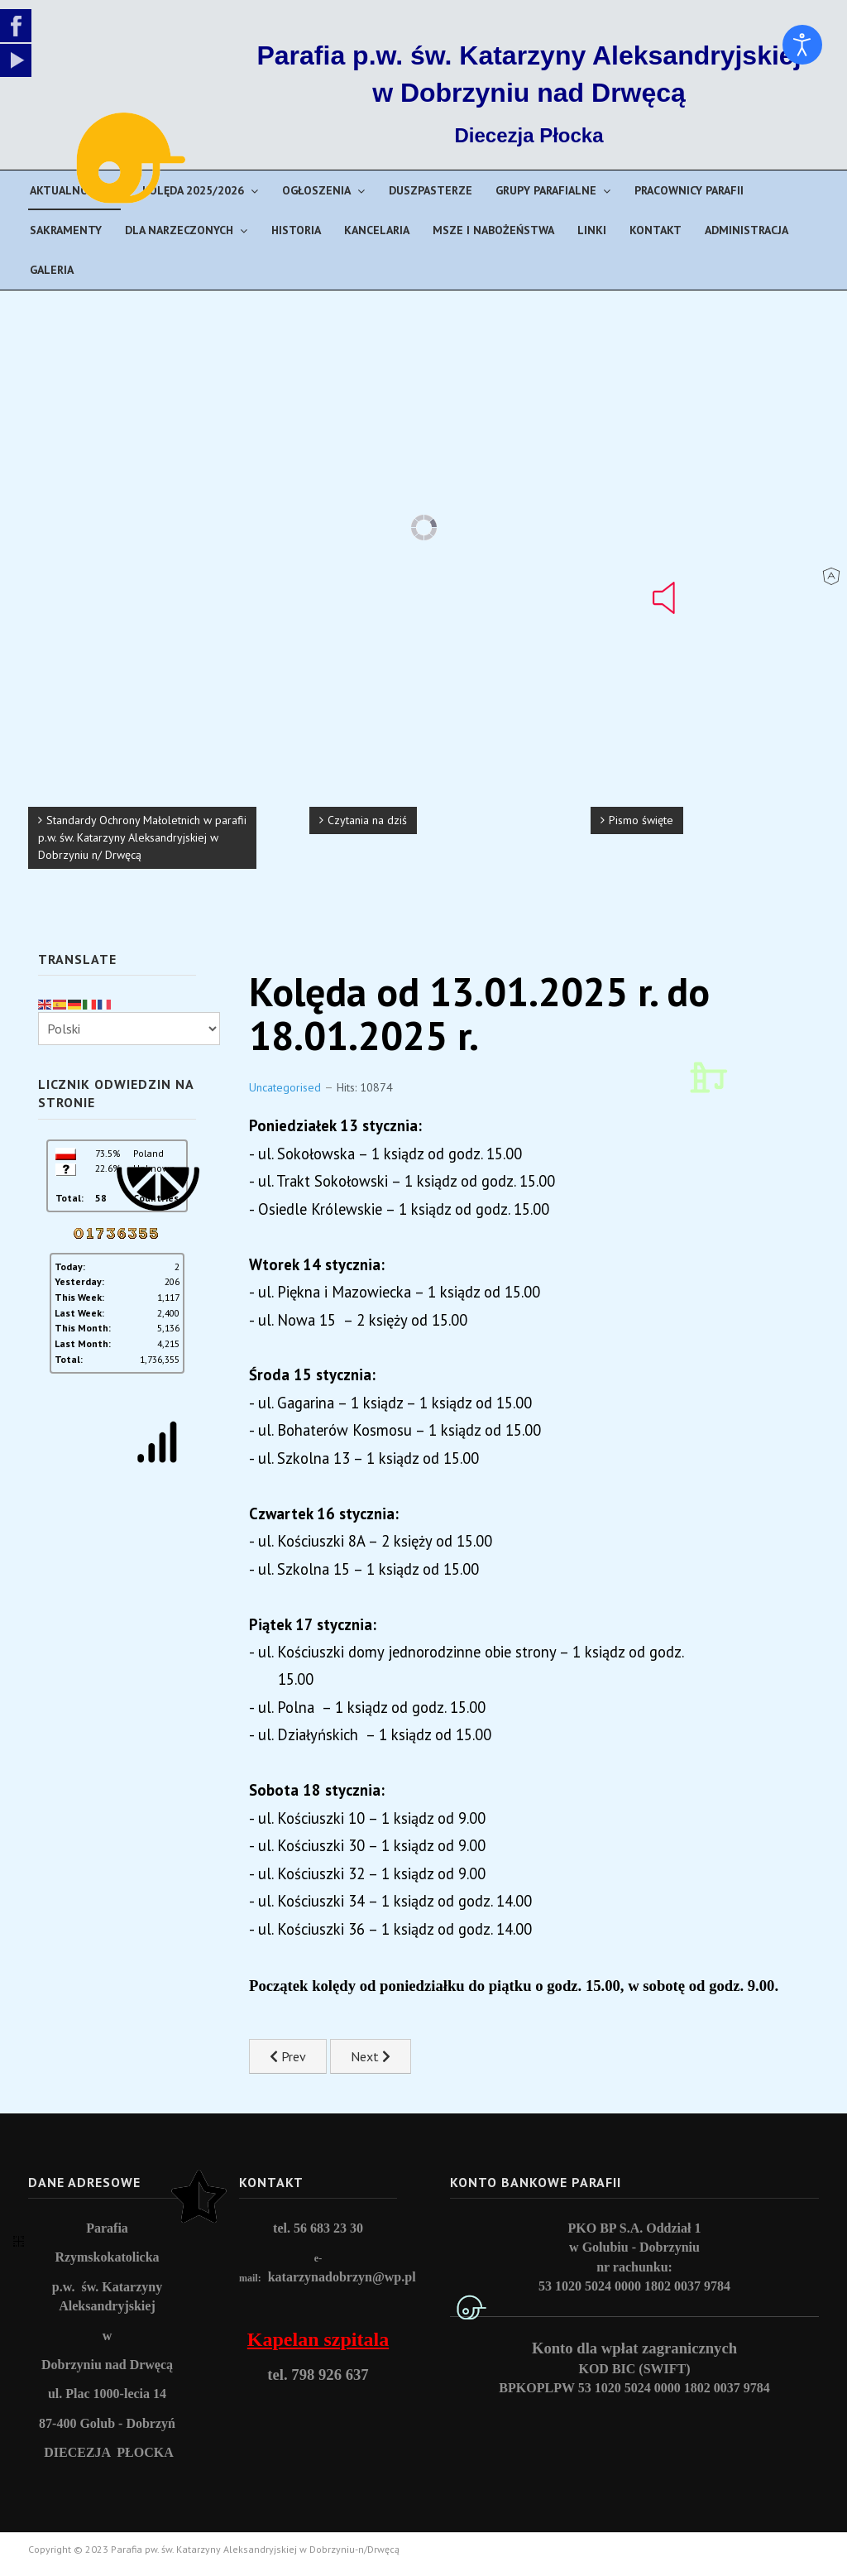 The width and height of the screenshot is (847, 2576). I want to click on access baseball or sports-related content, so click(471, 2308).